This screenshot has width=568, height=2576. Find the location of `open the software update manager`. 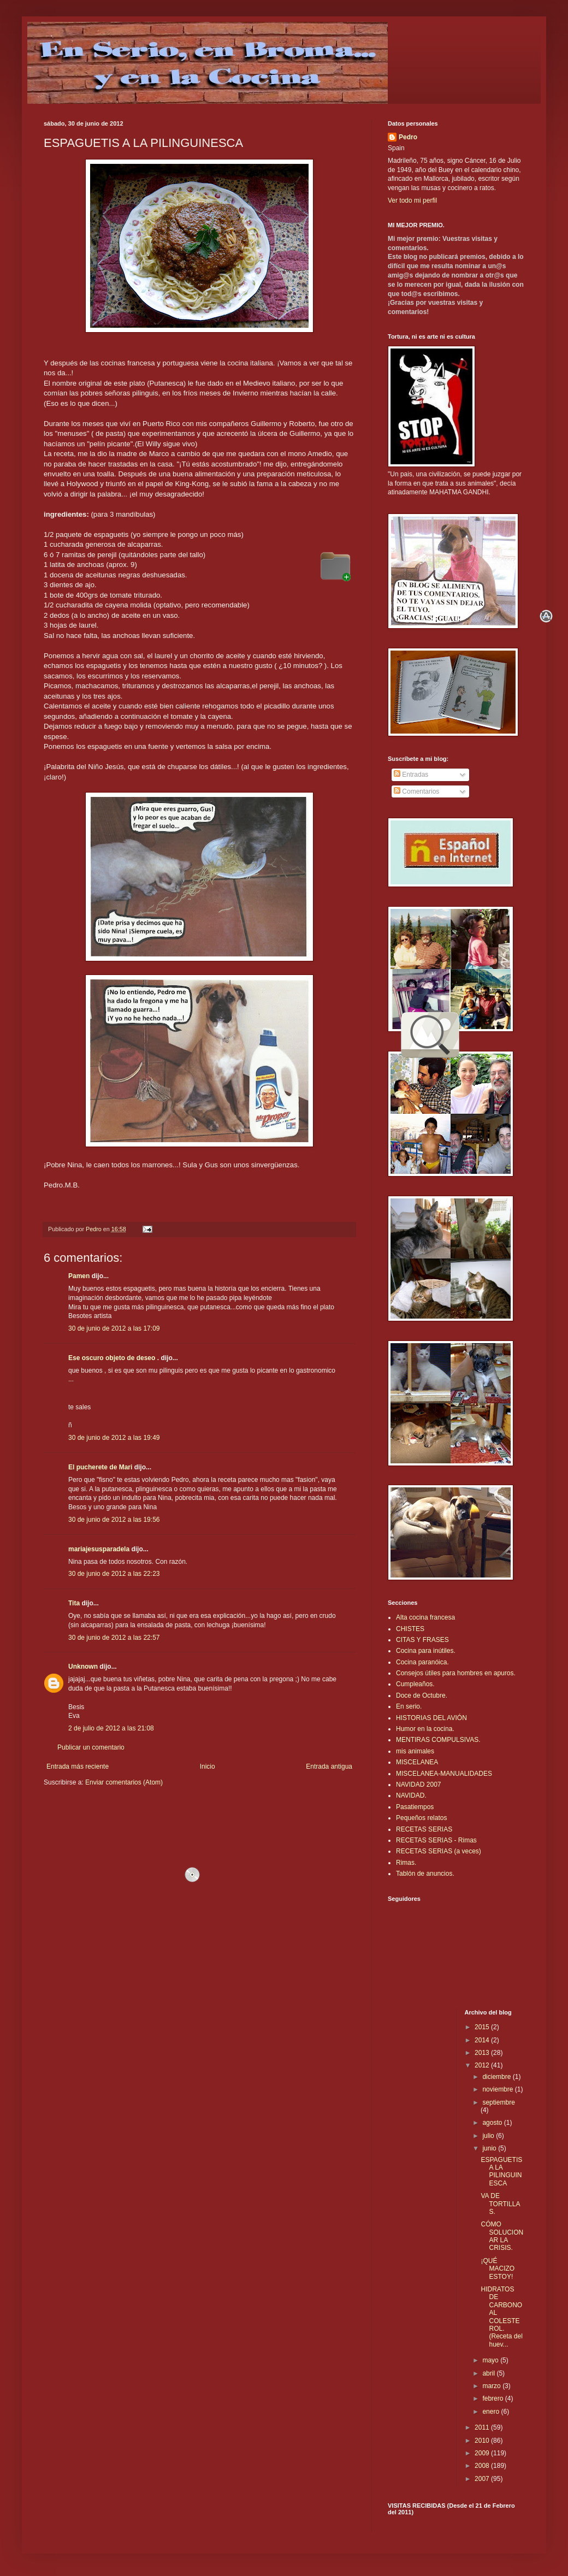

open the software update manager is located at coordinates (546, 616).